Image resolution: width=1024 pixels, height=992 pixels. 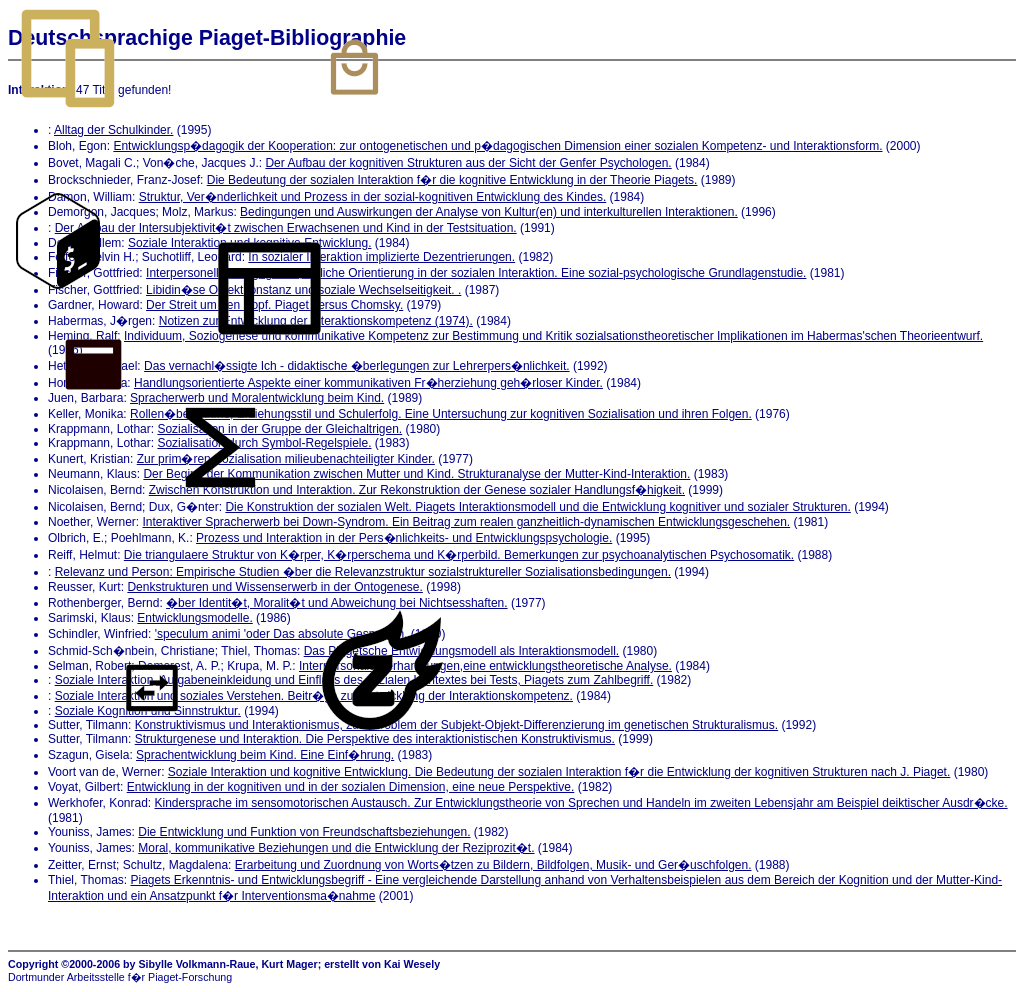 I want to click on insert a mathematical sum or formula, so click(x=220, y=447).